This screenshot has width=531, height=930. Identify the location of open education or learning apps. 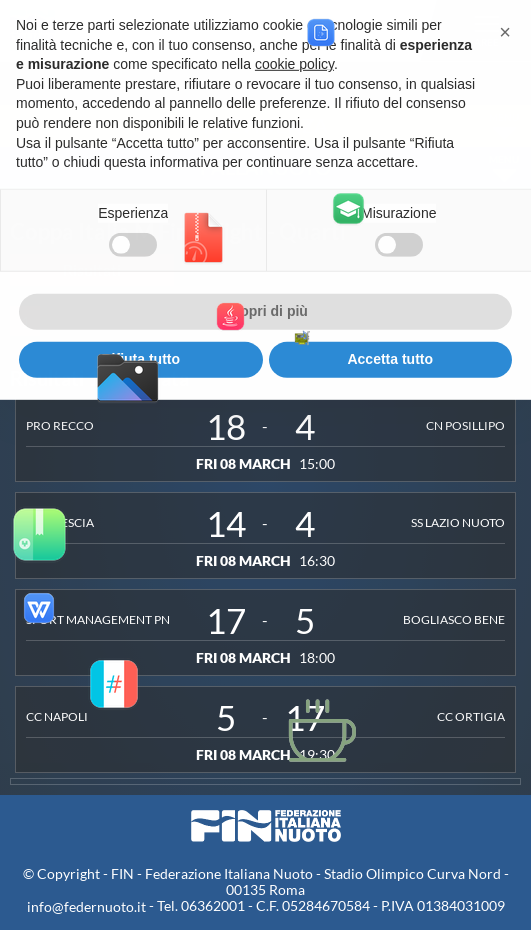
(348, 208).